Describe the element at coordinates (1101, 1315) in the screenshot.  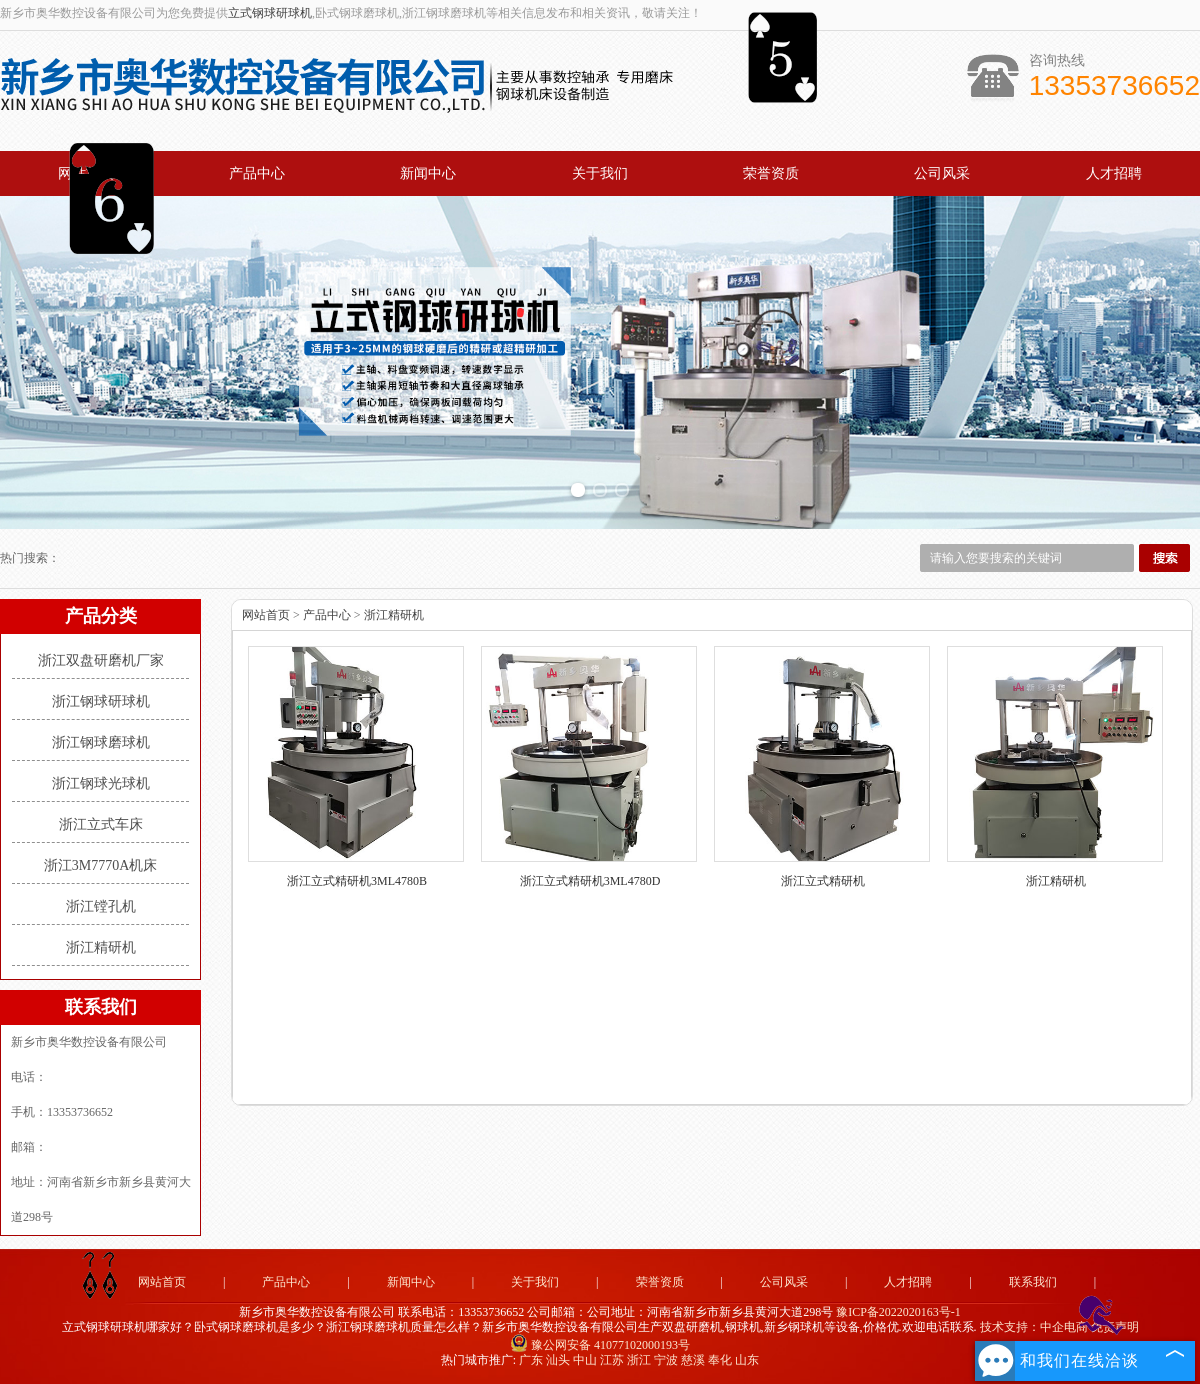
I see `indicates a thief or robbery event in a game` at that location.